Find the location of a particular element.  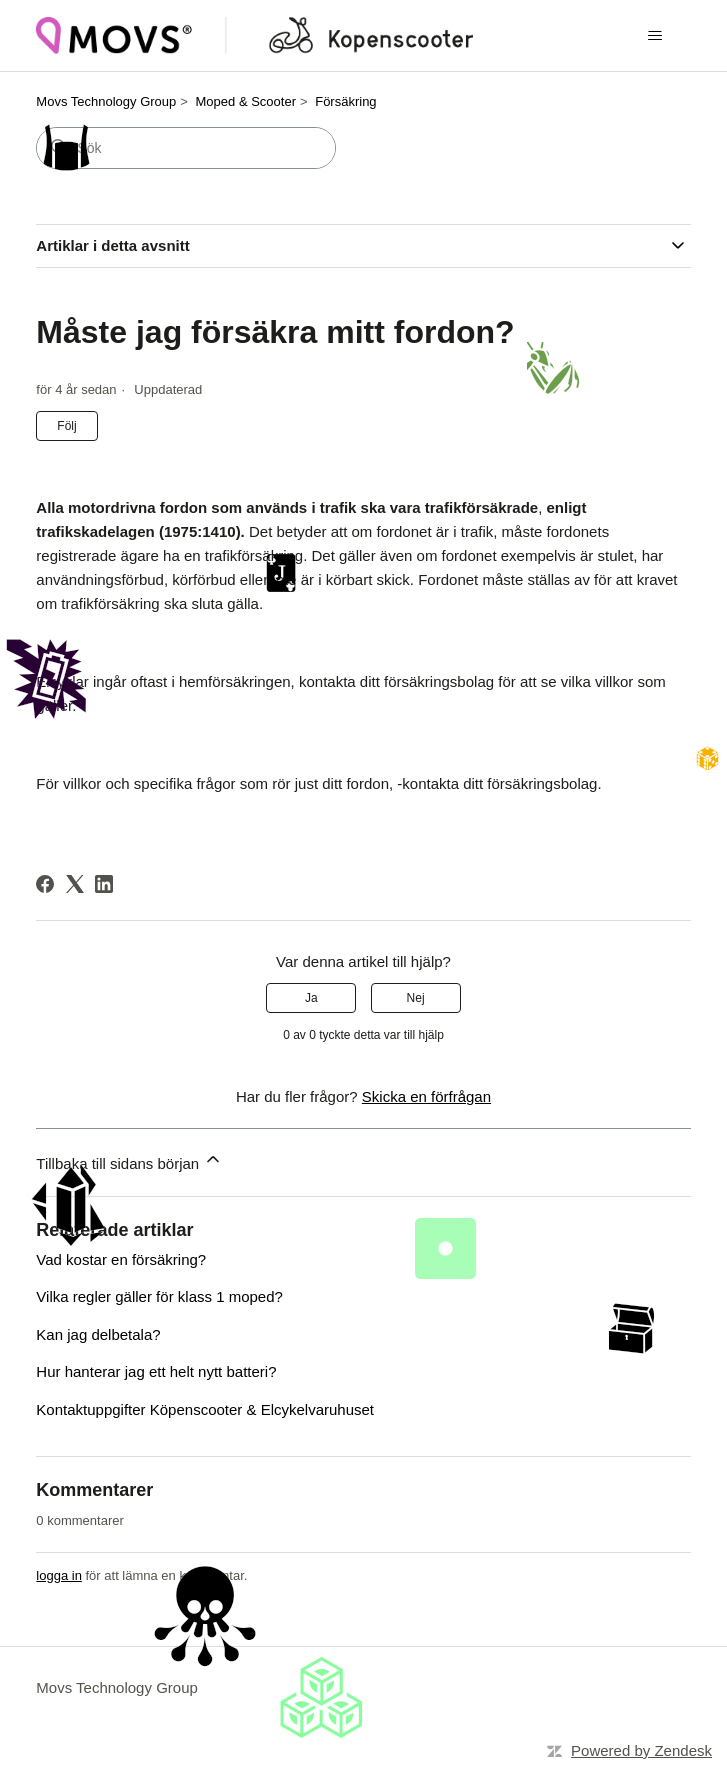

roll the dice or randomize is located at coordinates (707, 758).